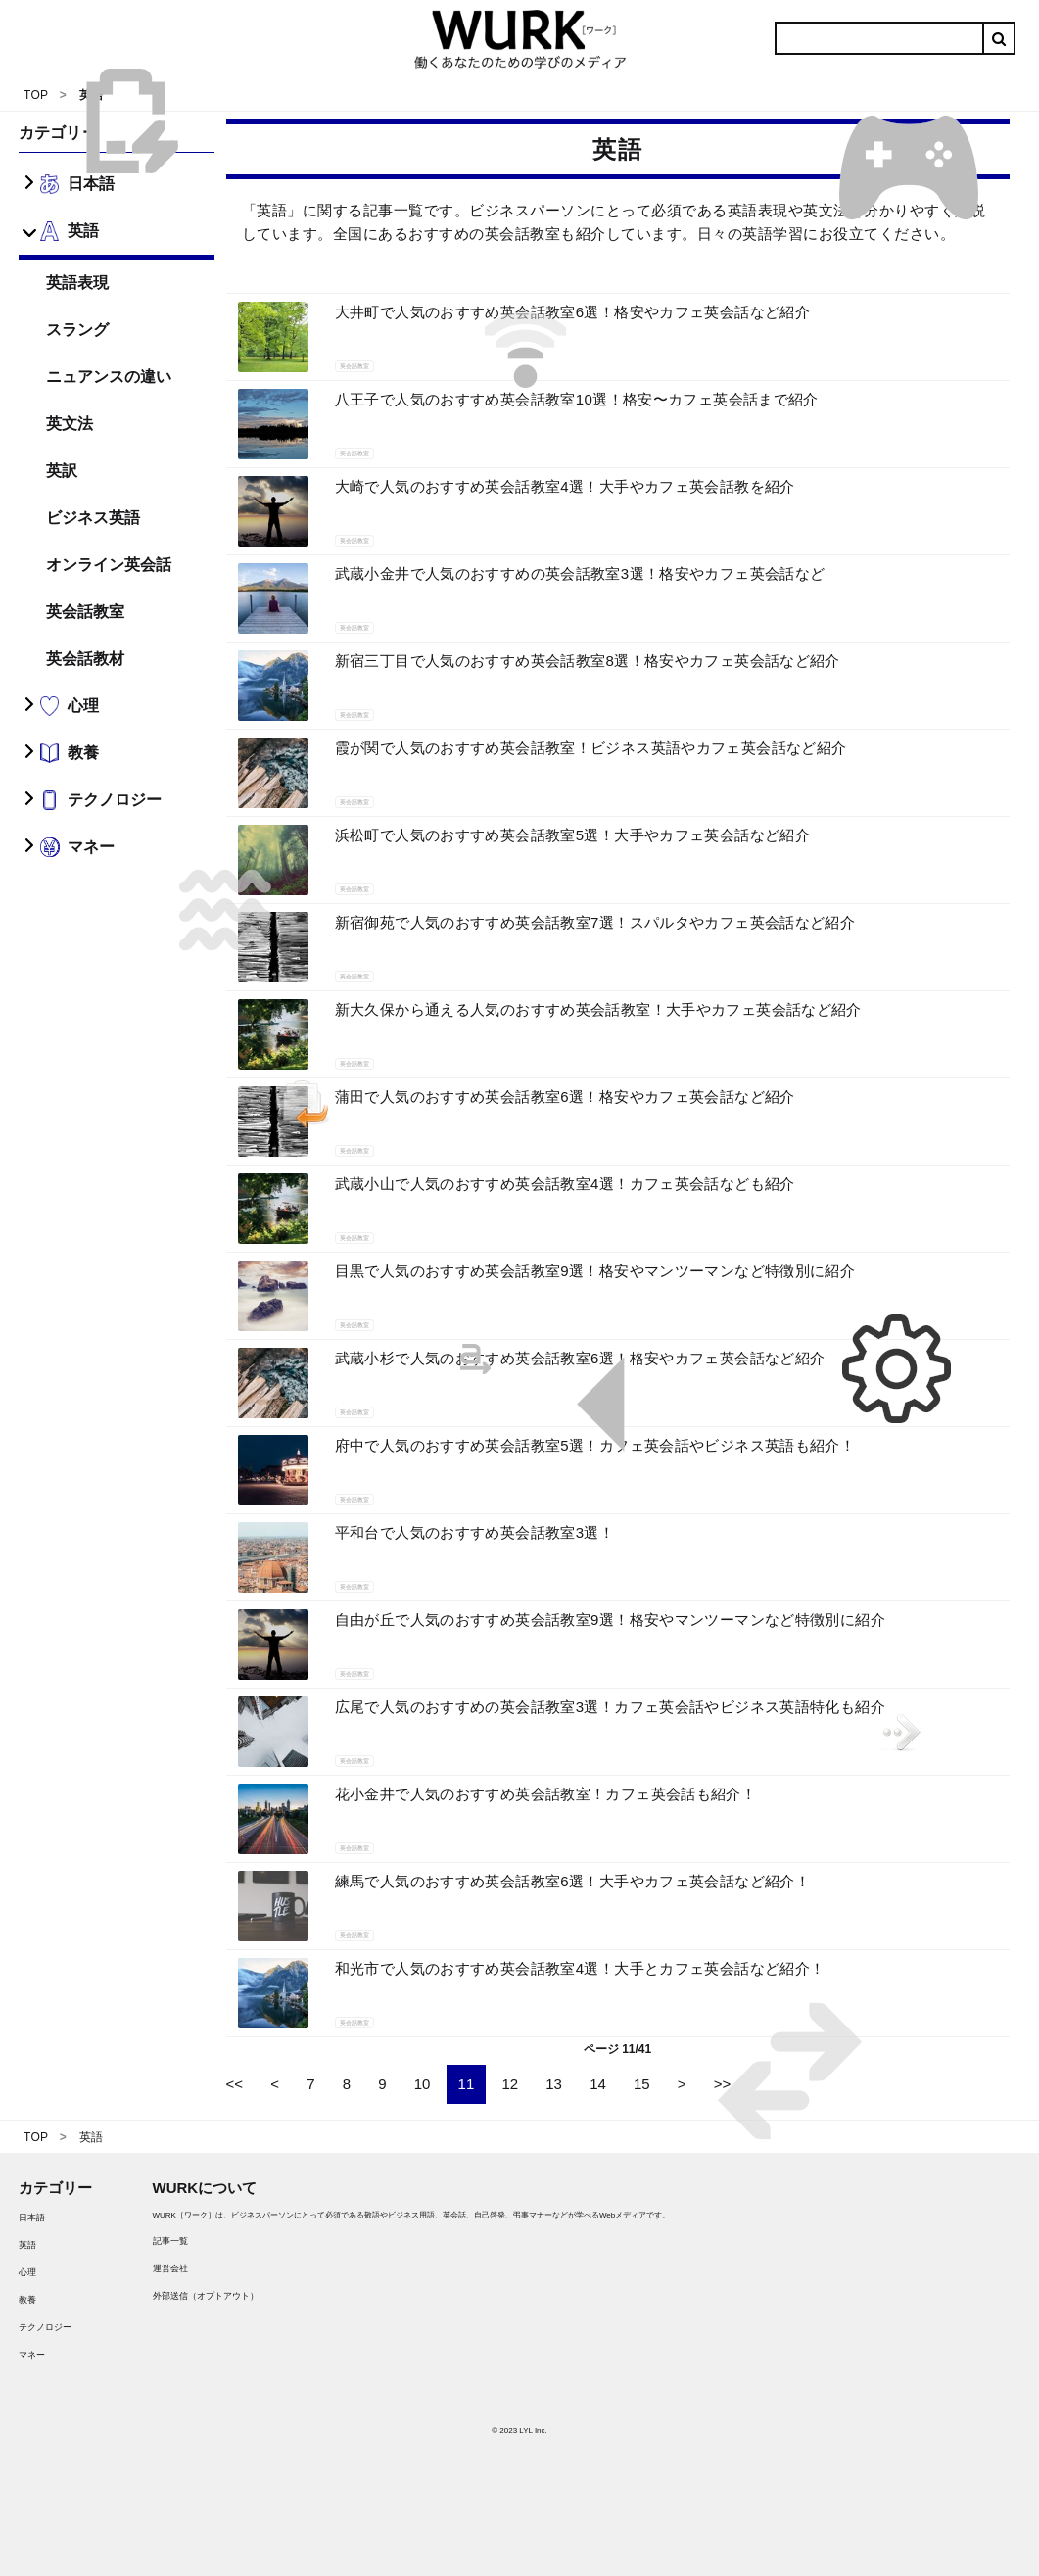  What do you see at coordinates (896, 1368) in the screenshot?
I see `access application settings or preferences` at bounding box center [896, 1368].